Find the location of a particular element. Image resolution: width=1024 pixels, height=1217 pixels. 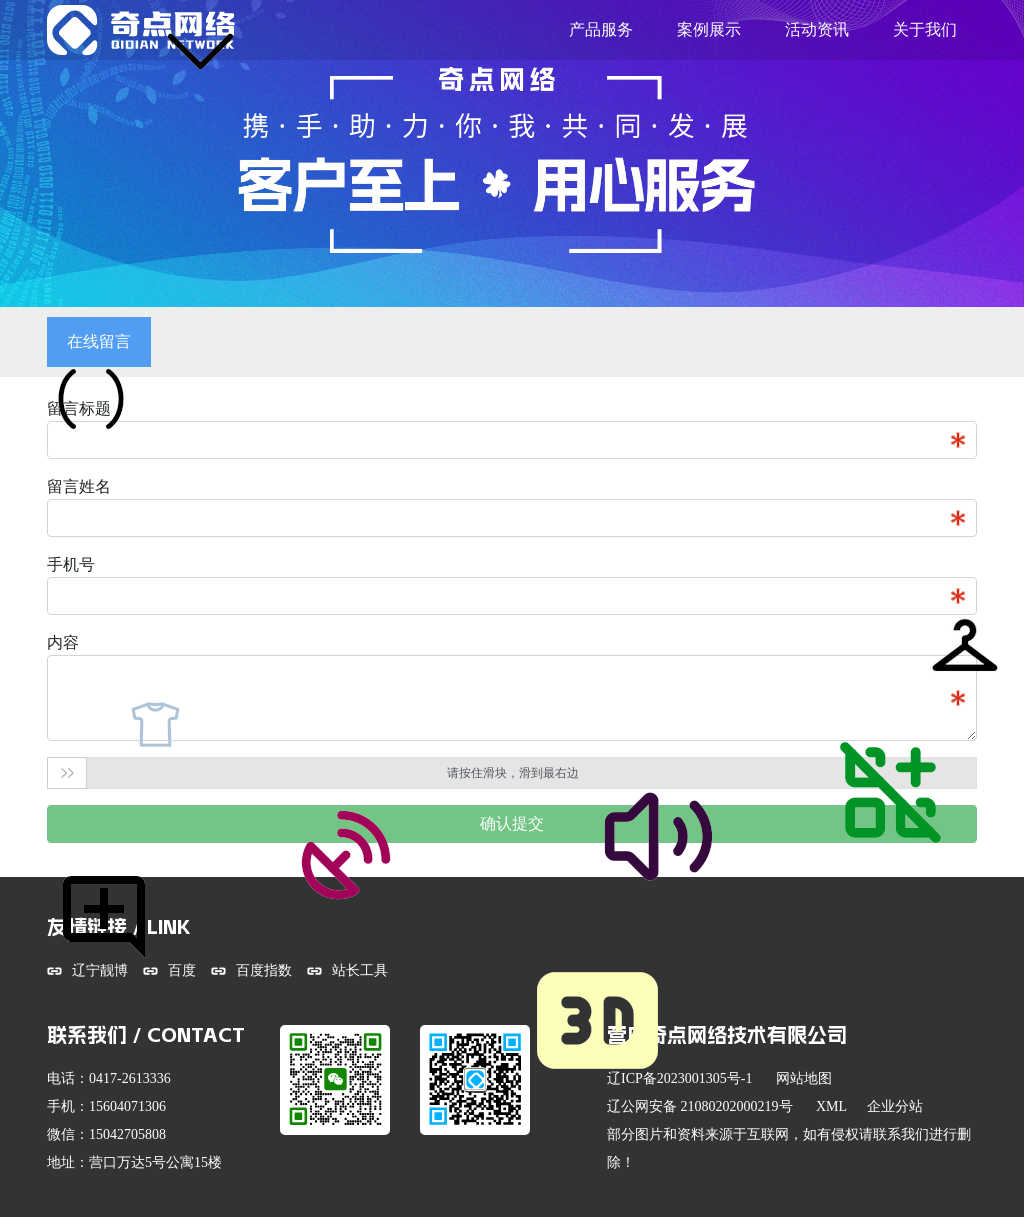

expand a dropdown menu or section is located at coordinates (200, 48).